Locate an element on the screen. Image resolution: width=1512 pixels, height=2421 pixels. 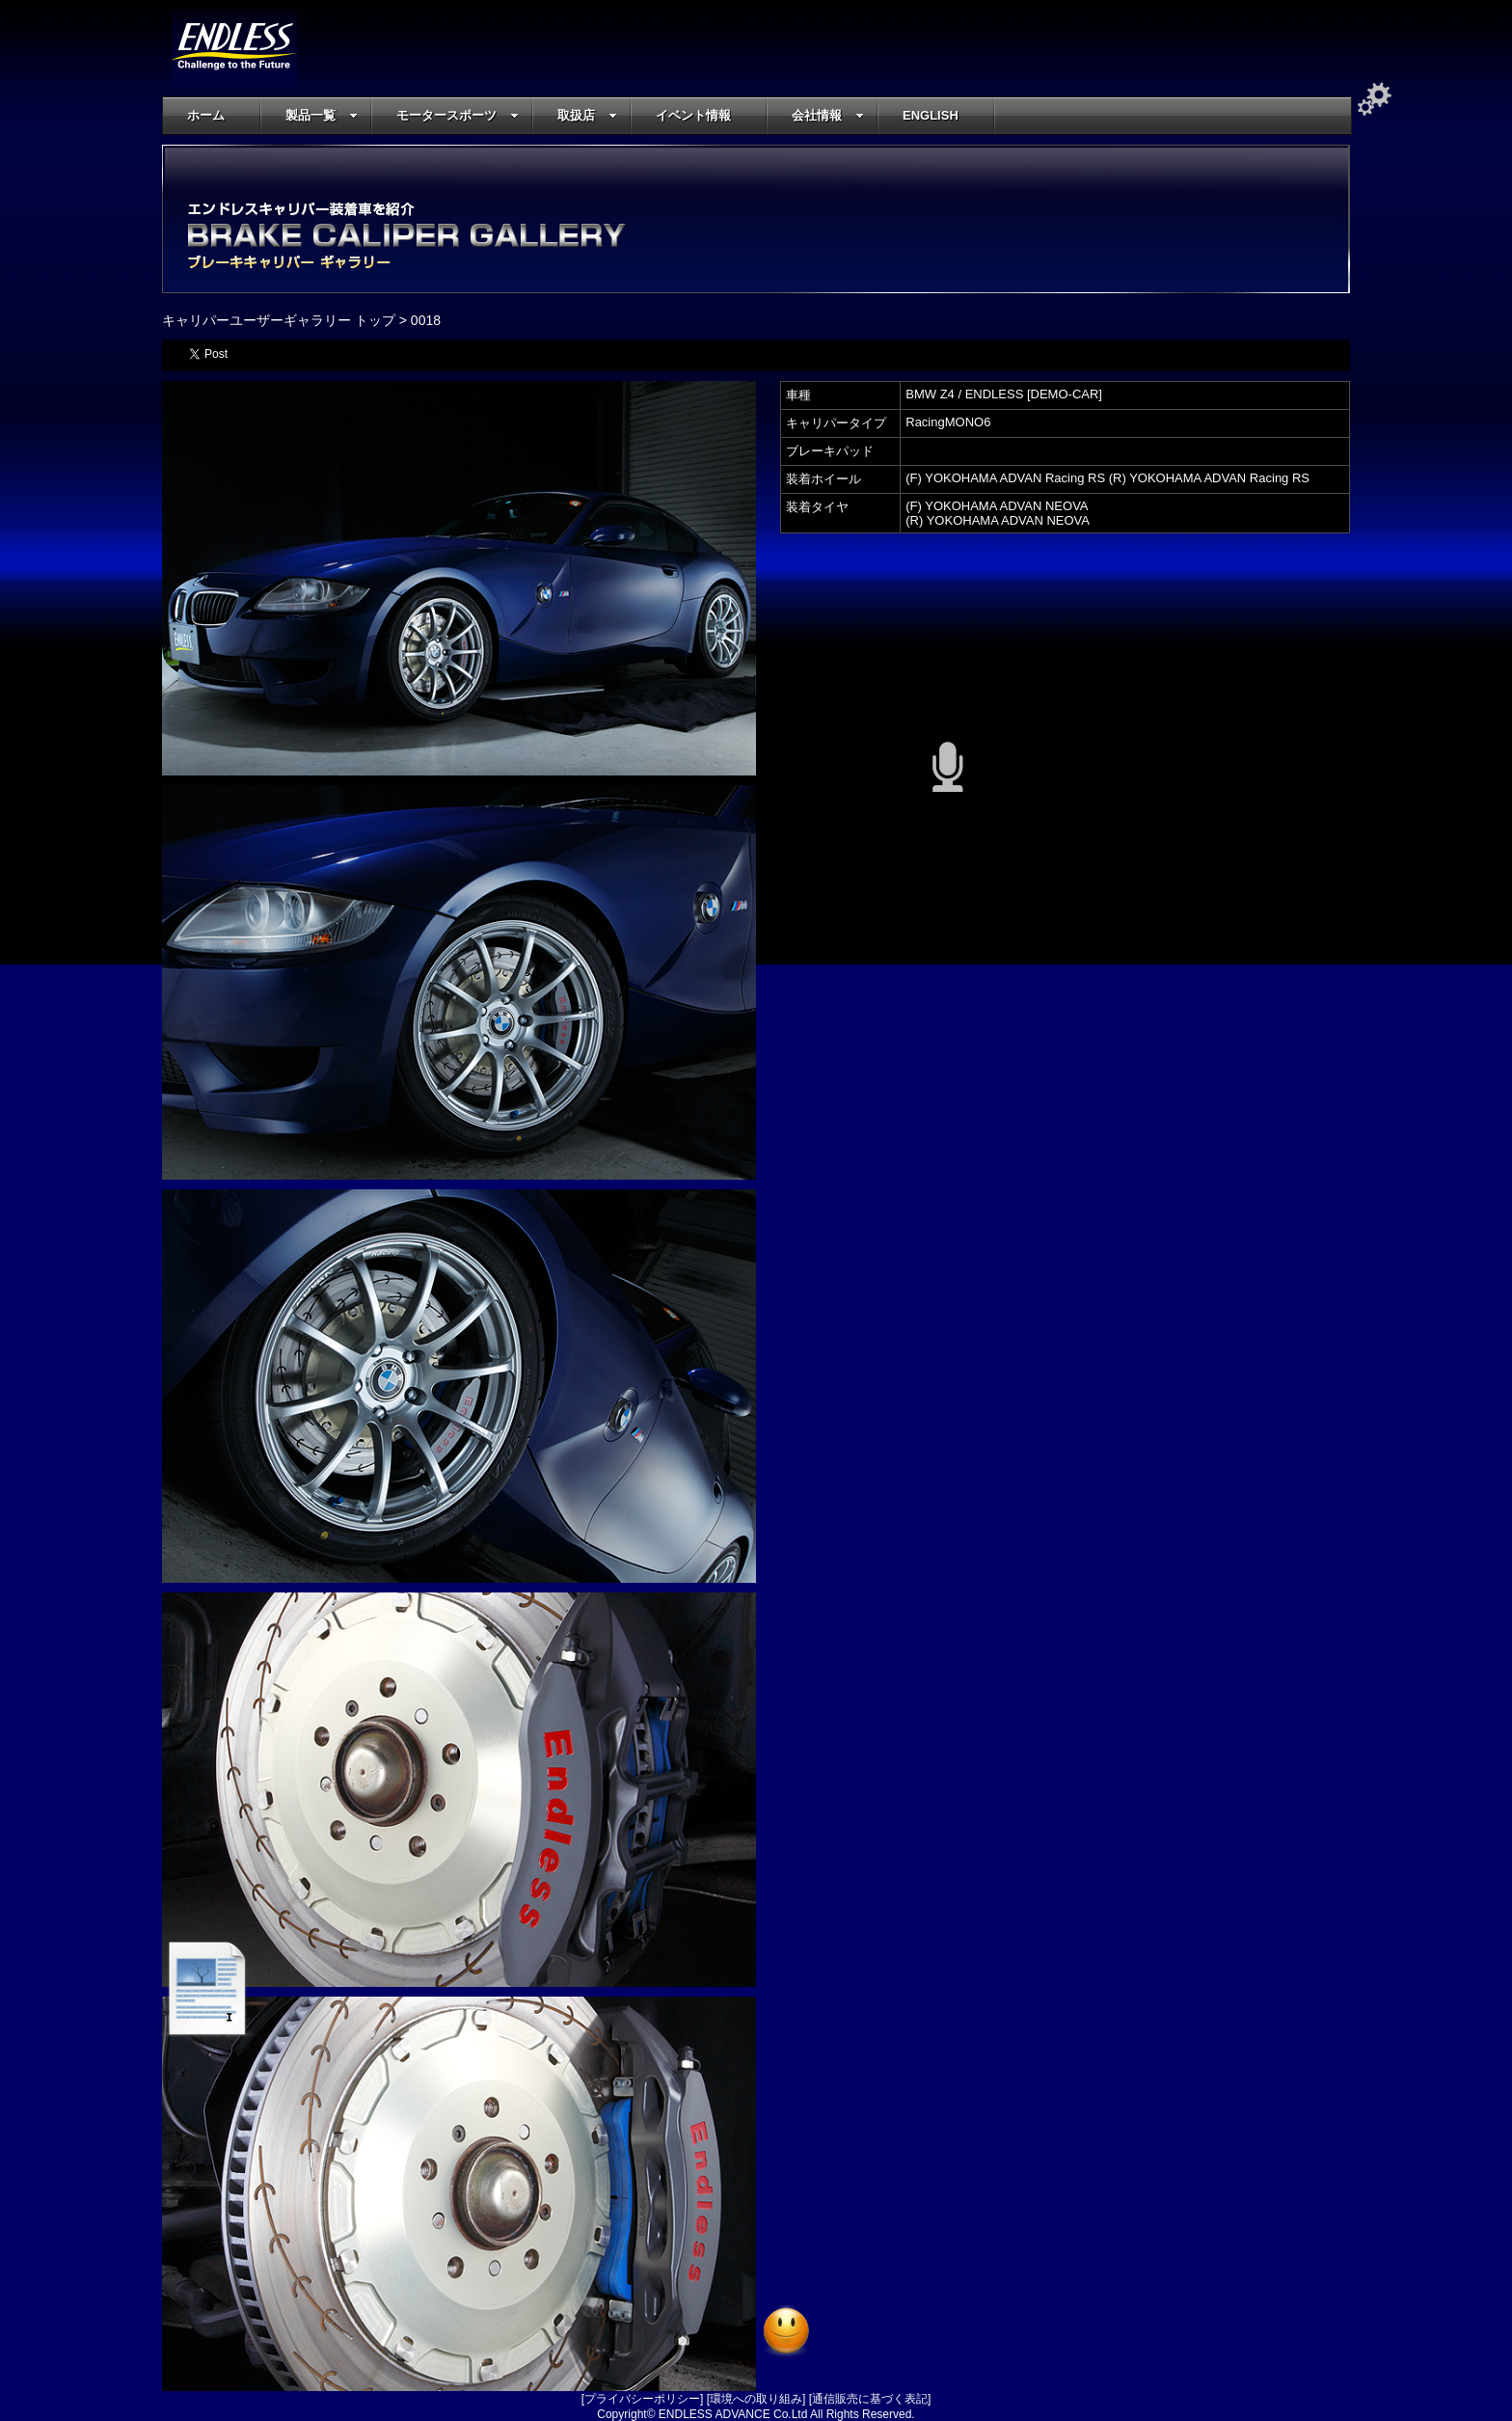
enable microphone or voice input is located at coordinates (949, 765).